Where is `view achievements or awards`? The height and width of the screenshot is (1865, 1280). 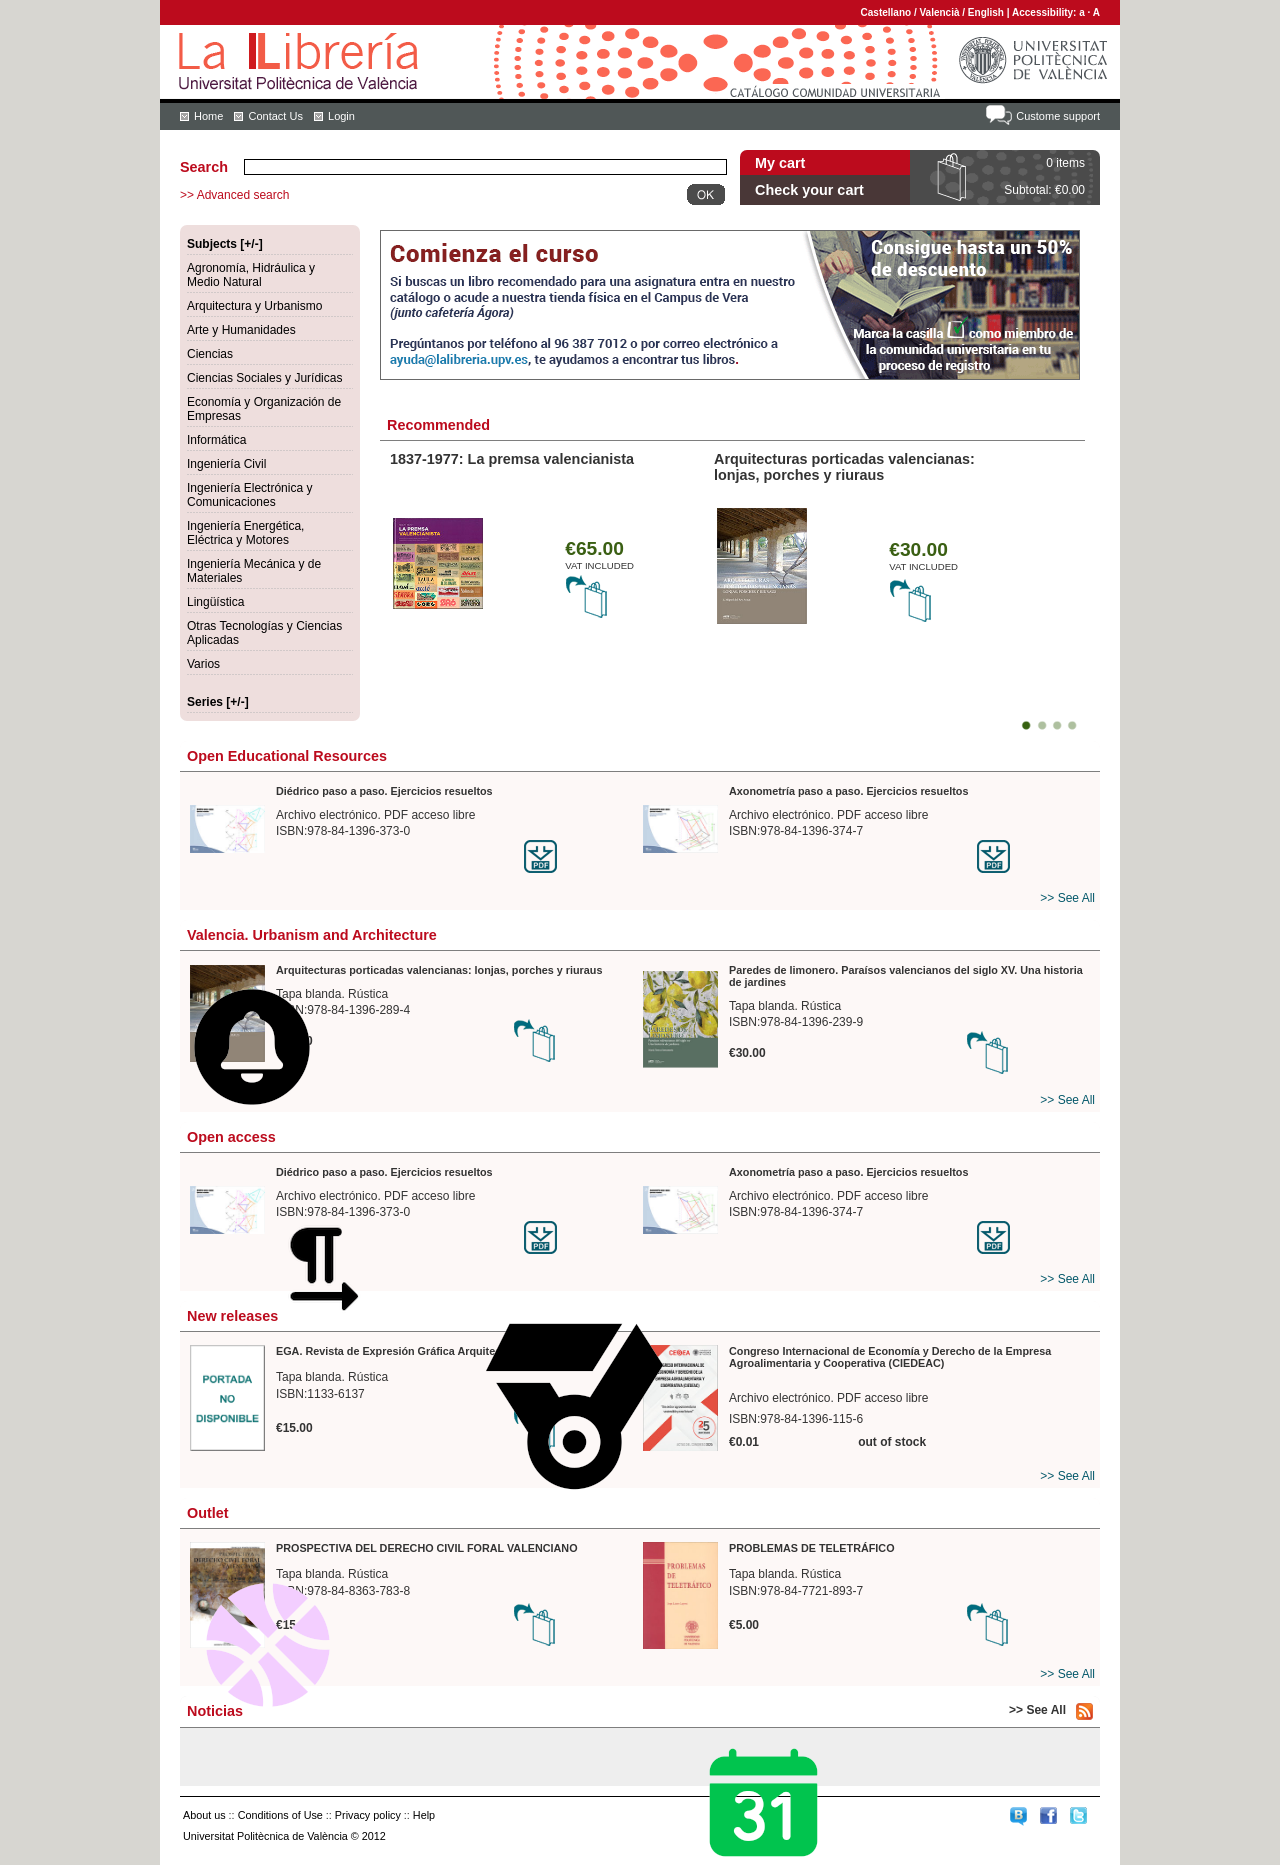
view achievements or awards is located at coordinates (574, 1406).